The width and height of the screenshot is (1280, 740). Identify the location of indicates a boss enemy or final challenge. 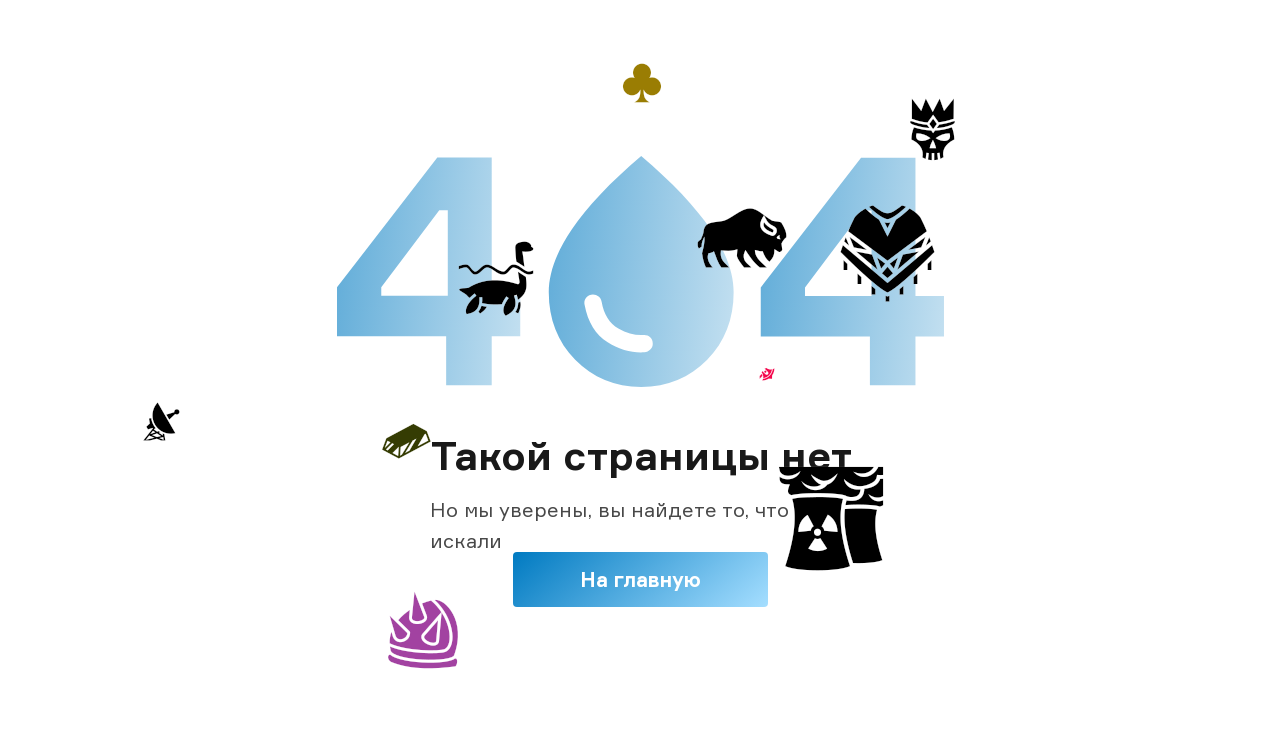
(933, 130).